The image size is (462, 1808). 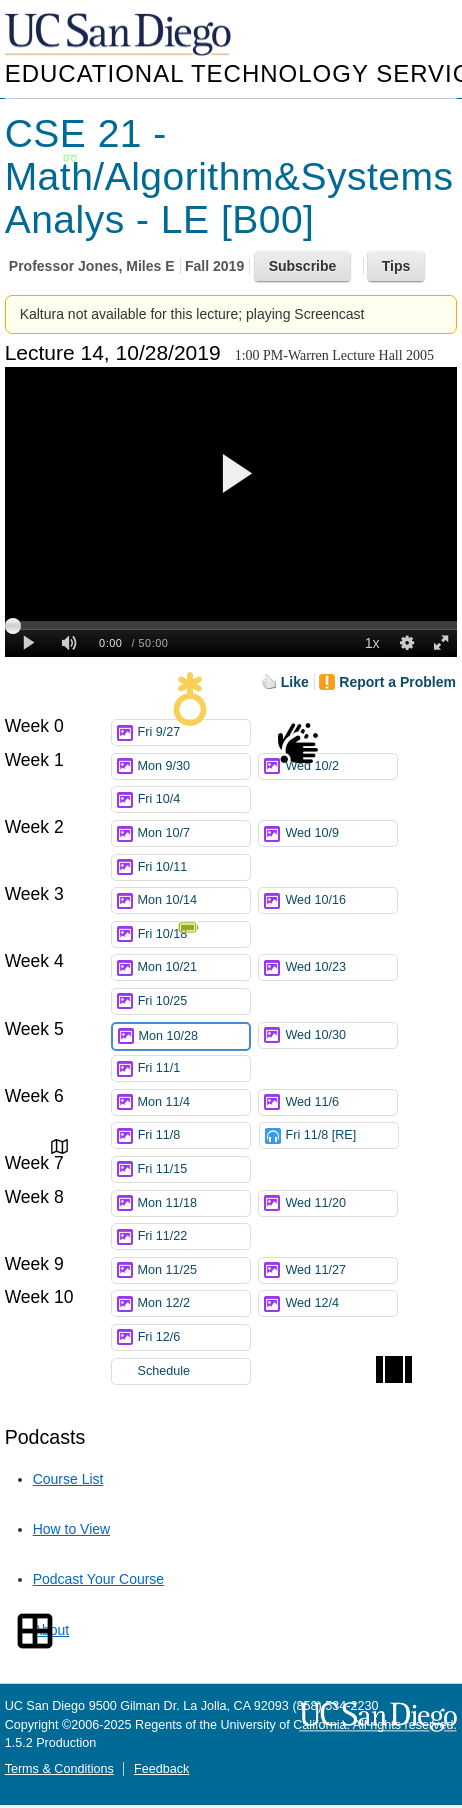 I want to click on voicemail indicator or notification, so click(x=70, y=158).